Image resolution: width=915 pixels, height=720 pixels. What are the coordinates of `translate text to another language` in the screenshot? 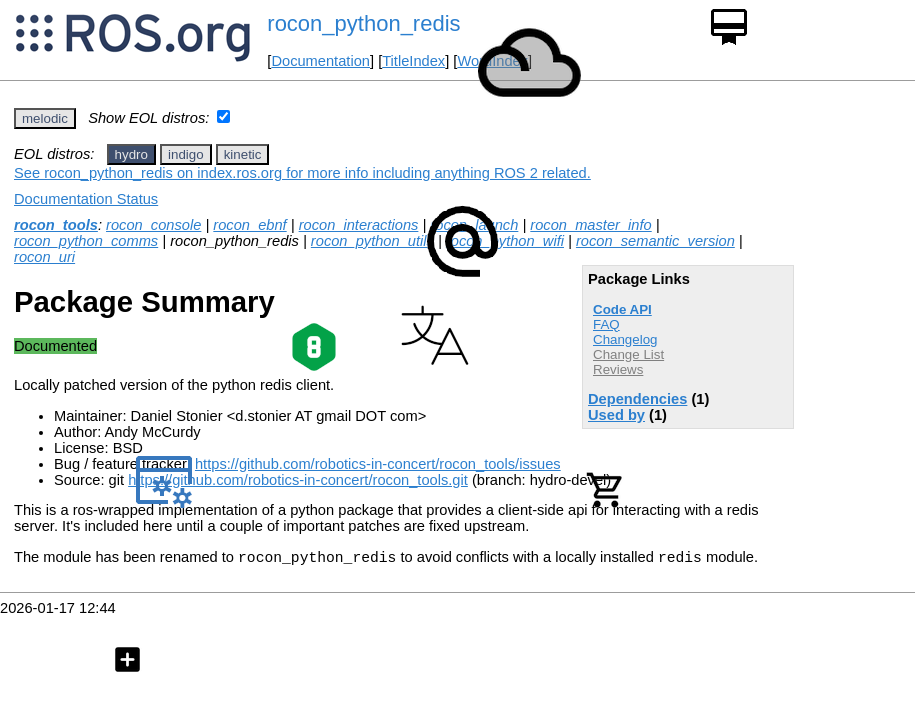 It's located at (432, 336).